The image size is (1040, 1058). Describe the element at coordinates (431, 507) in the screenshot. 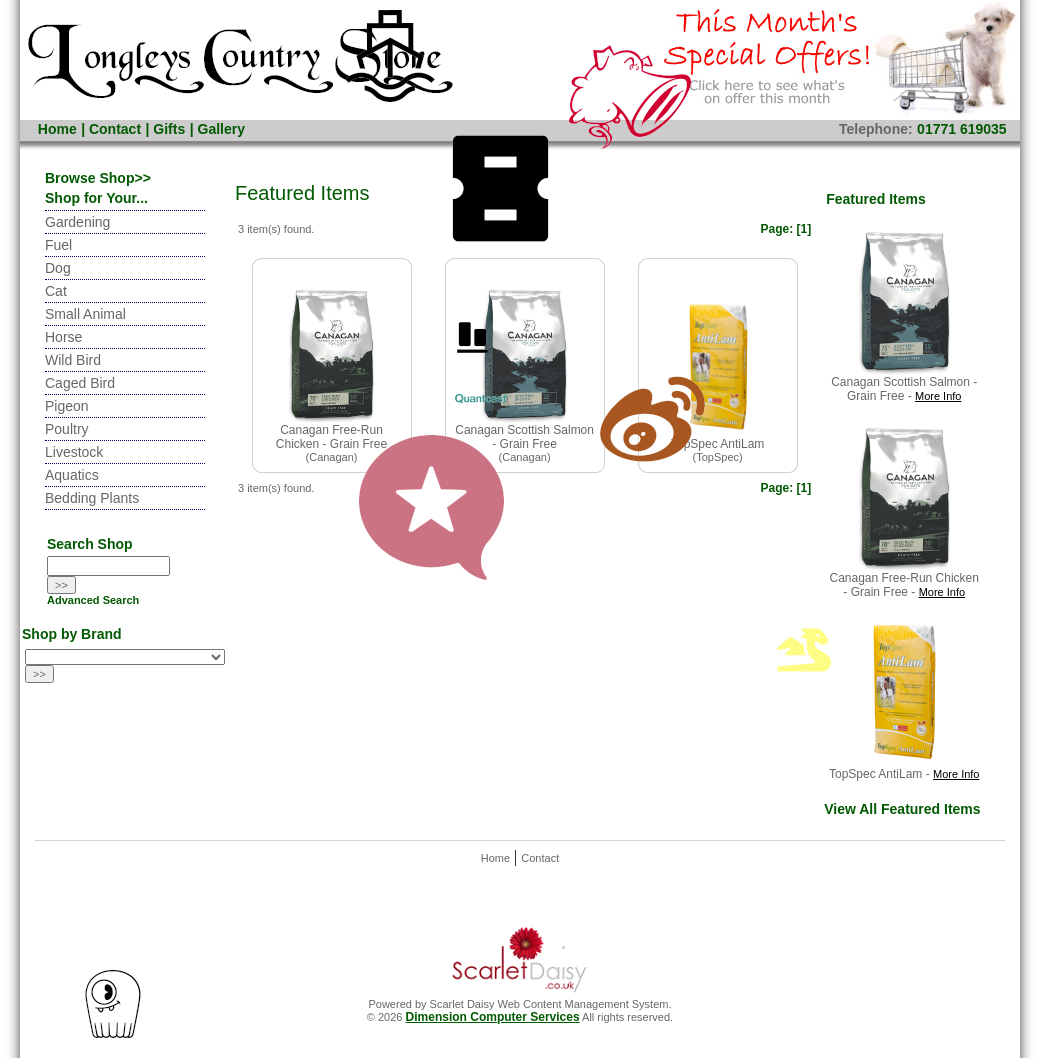

I see `open the Micro.blog app` at that location.